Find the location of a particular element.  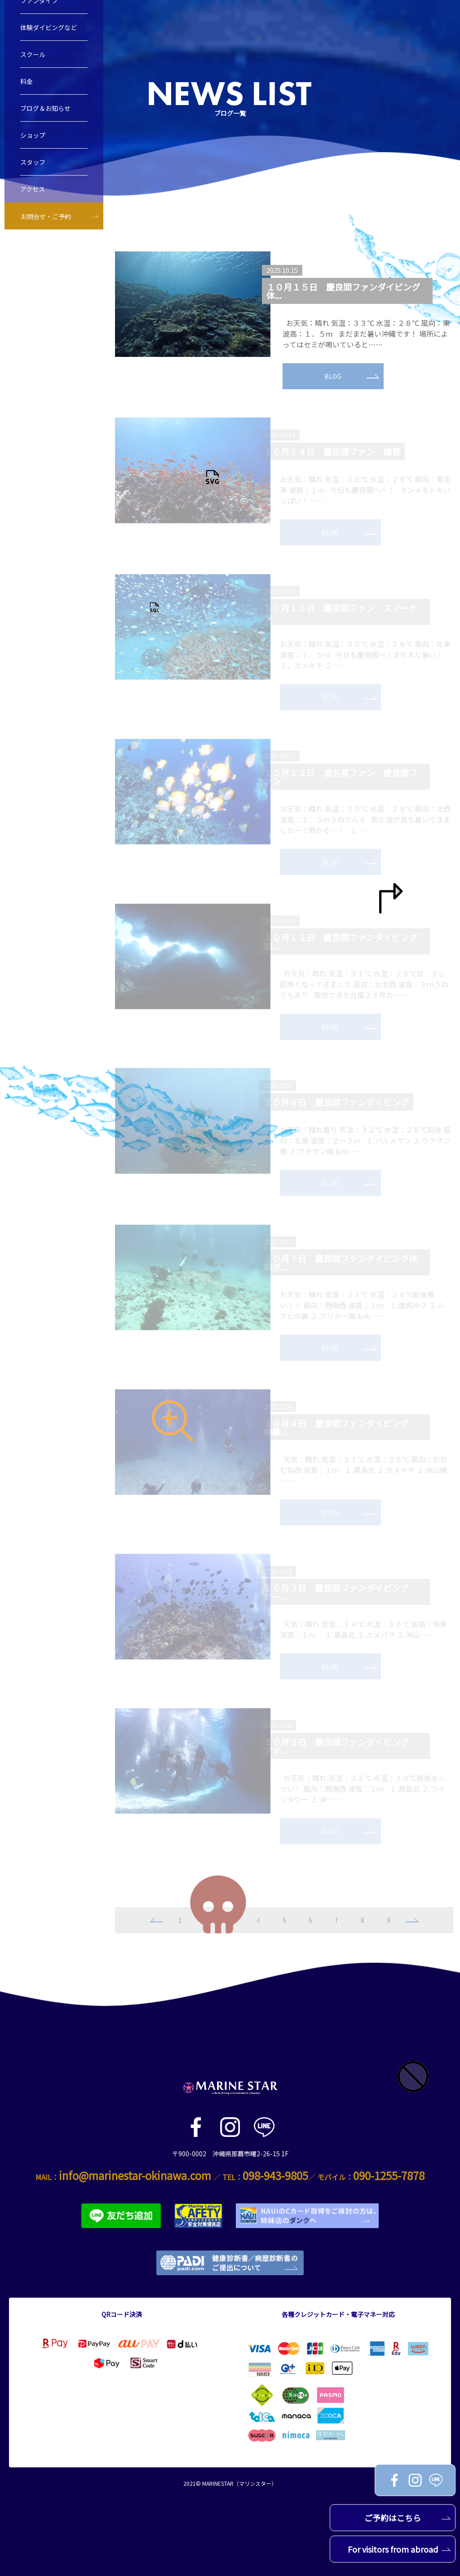

indicates a prohibited or restricted action is located at coordinates (413, 2076).